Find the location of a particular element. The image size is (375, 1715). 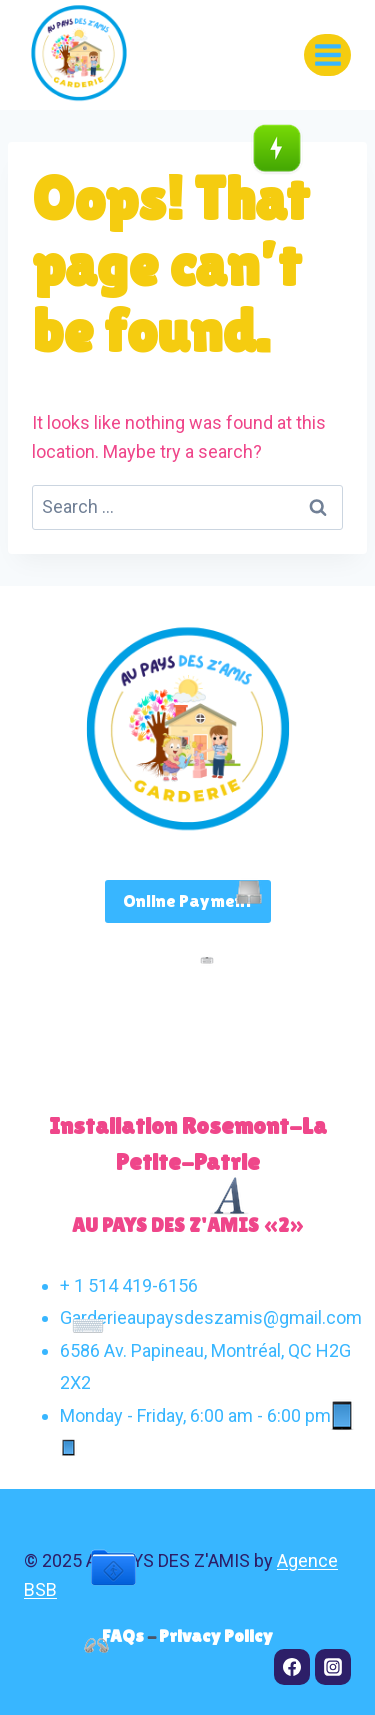

represents a mac mini device in system settings is located at coordinates (207, 960).